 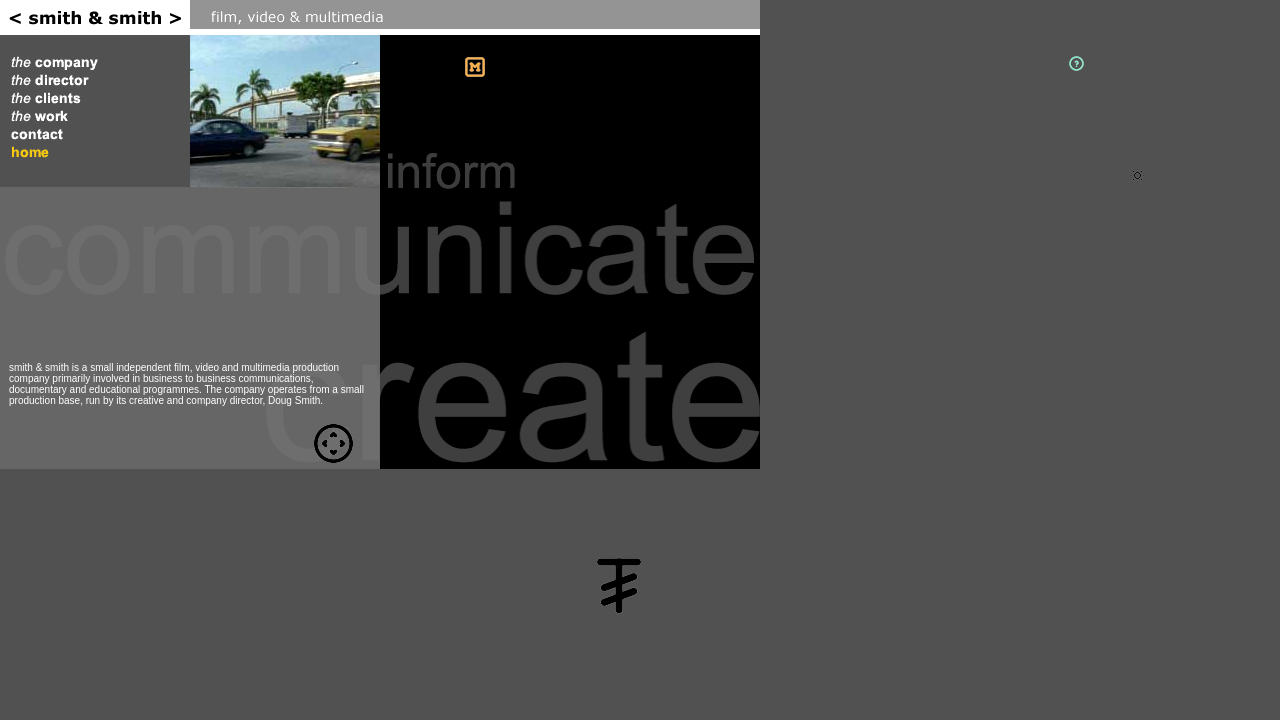 What do you see at coordinates (333, 443) in the screenshot?
I see `navigate or pan in multiple directions` at bounding box center [333, 443].